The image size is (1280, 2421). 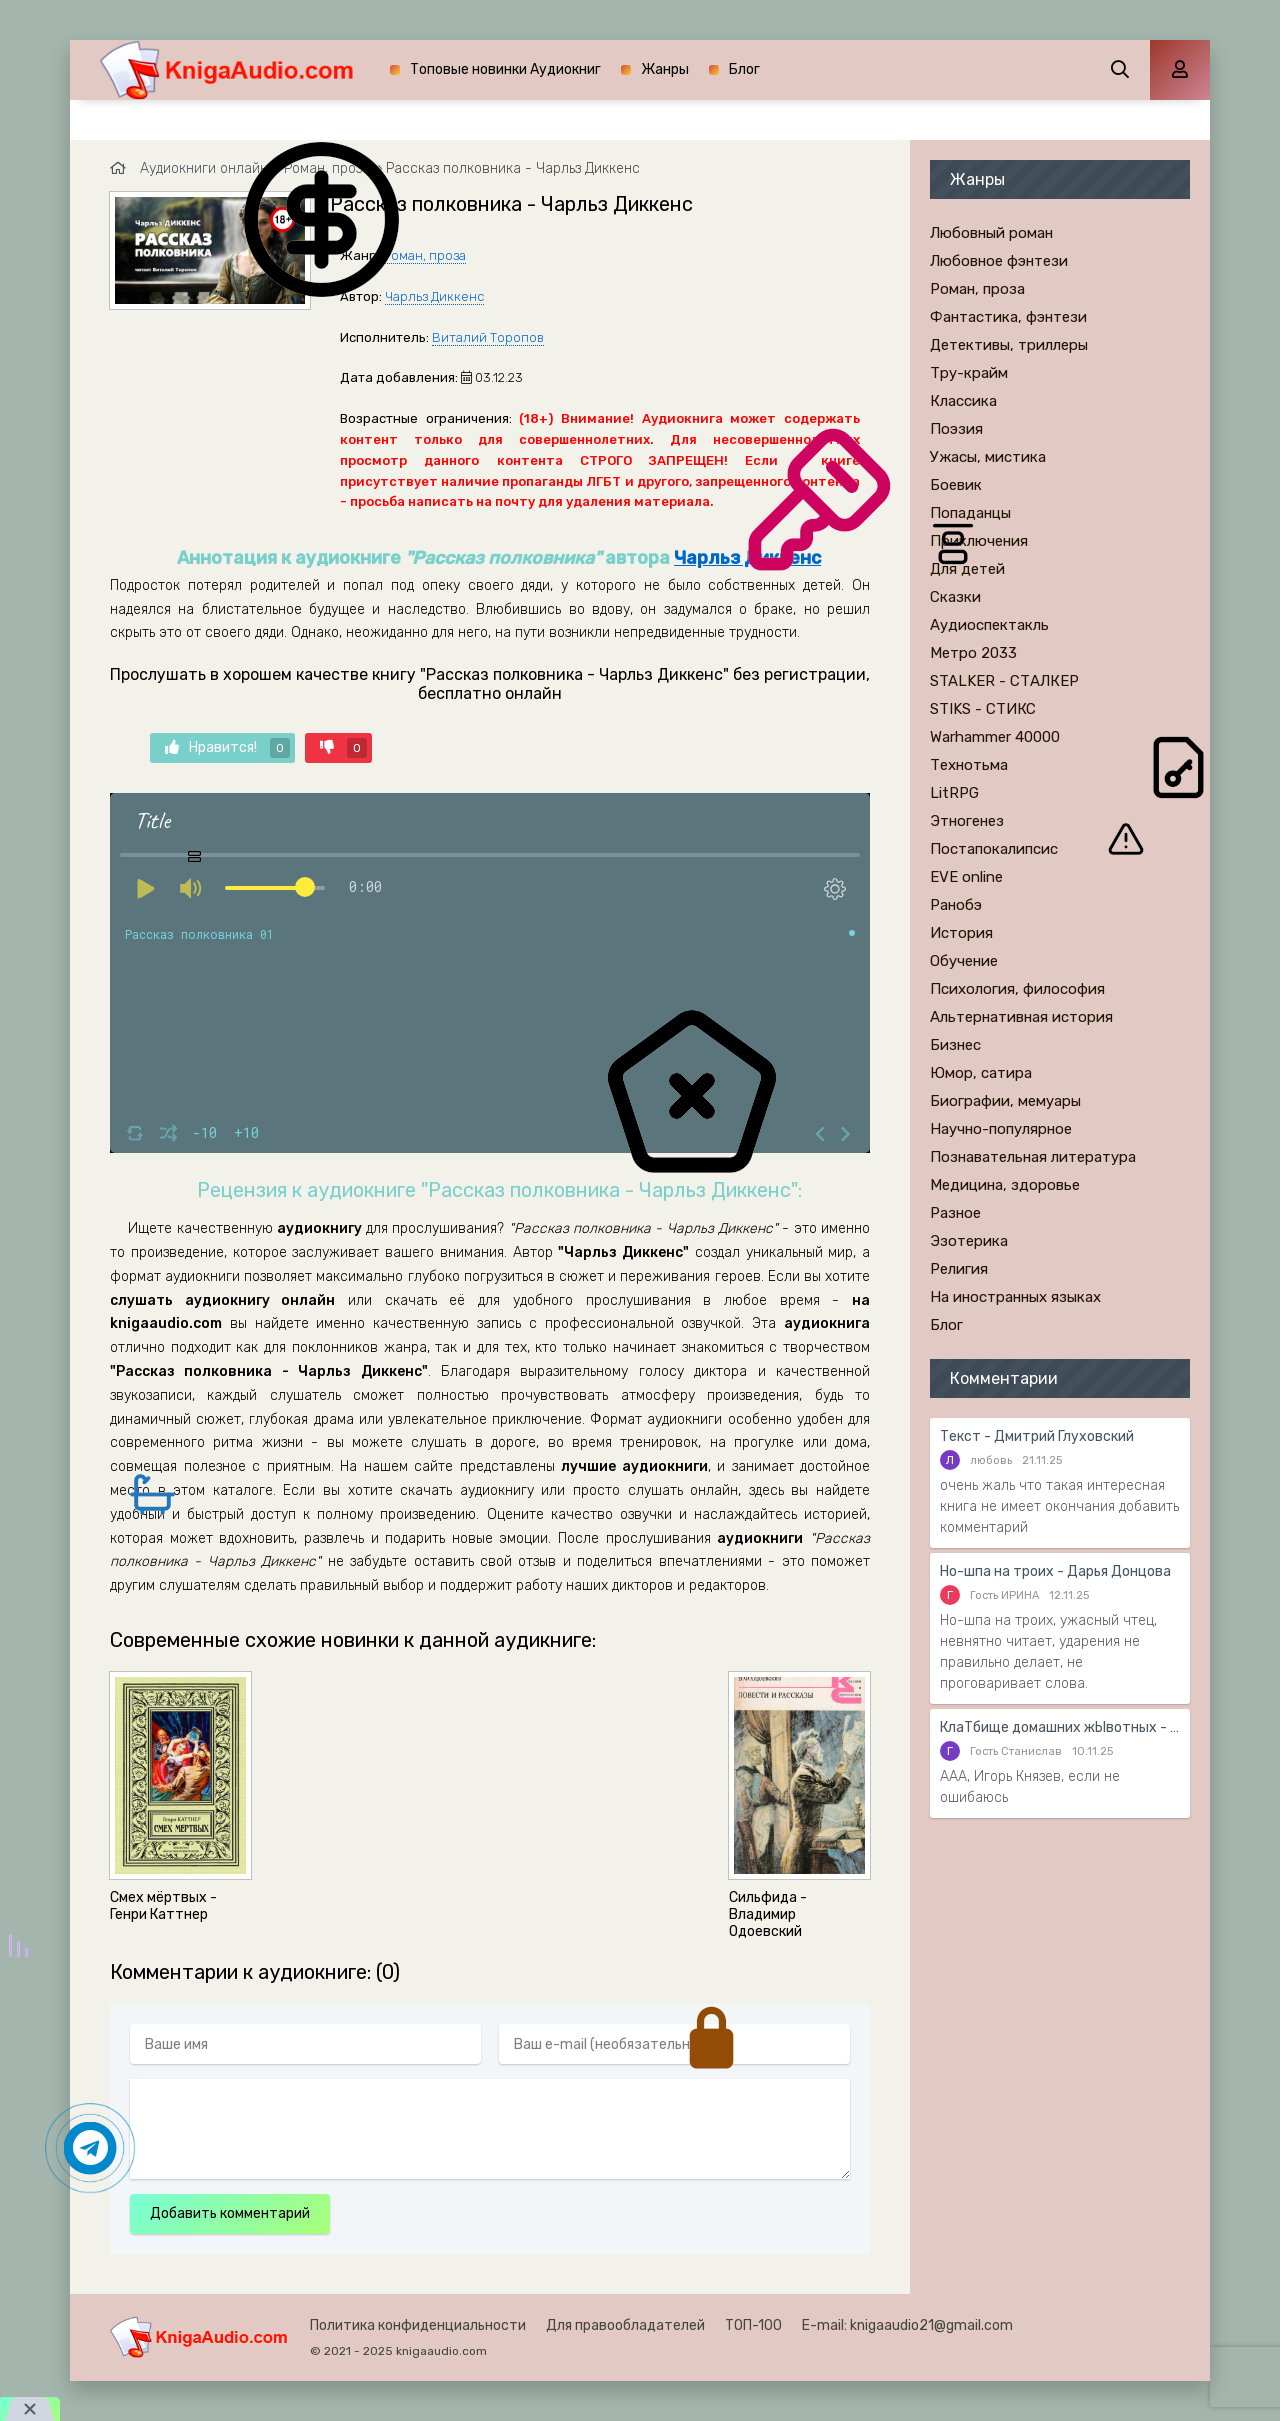 What do you see at coordinates (1126, 839) in the screenshot?
I see `indicates a warning or alert status` at bounding box center [1126, 839].